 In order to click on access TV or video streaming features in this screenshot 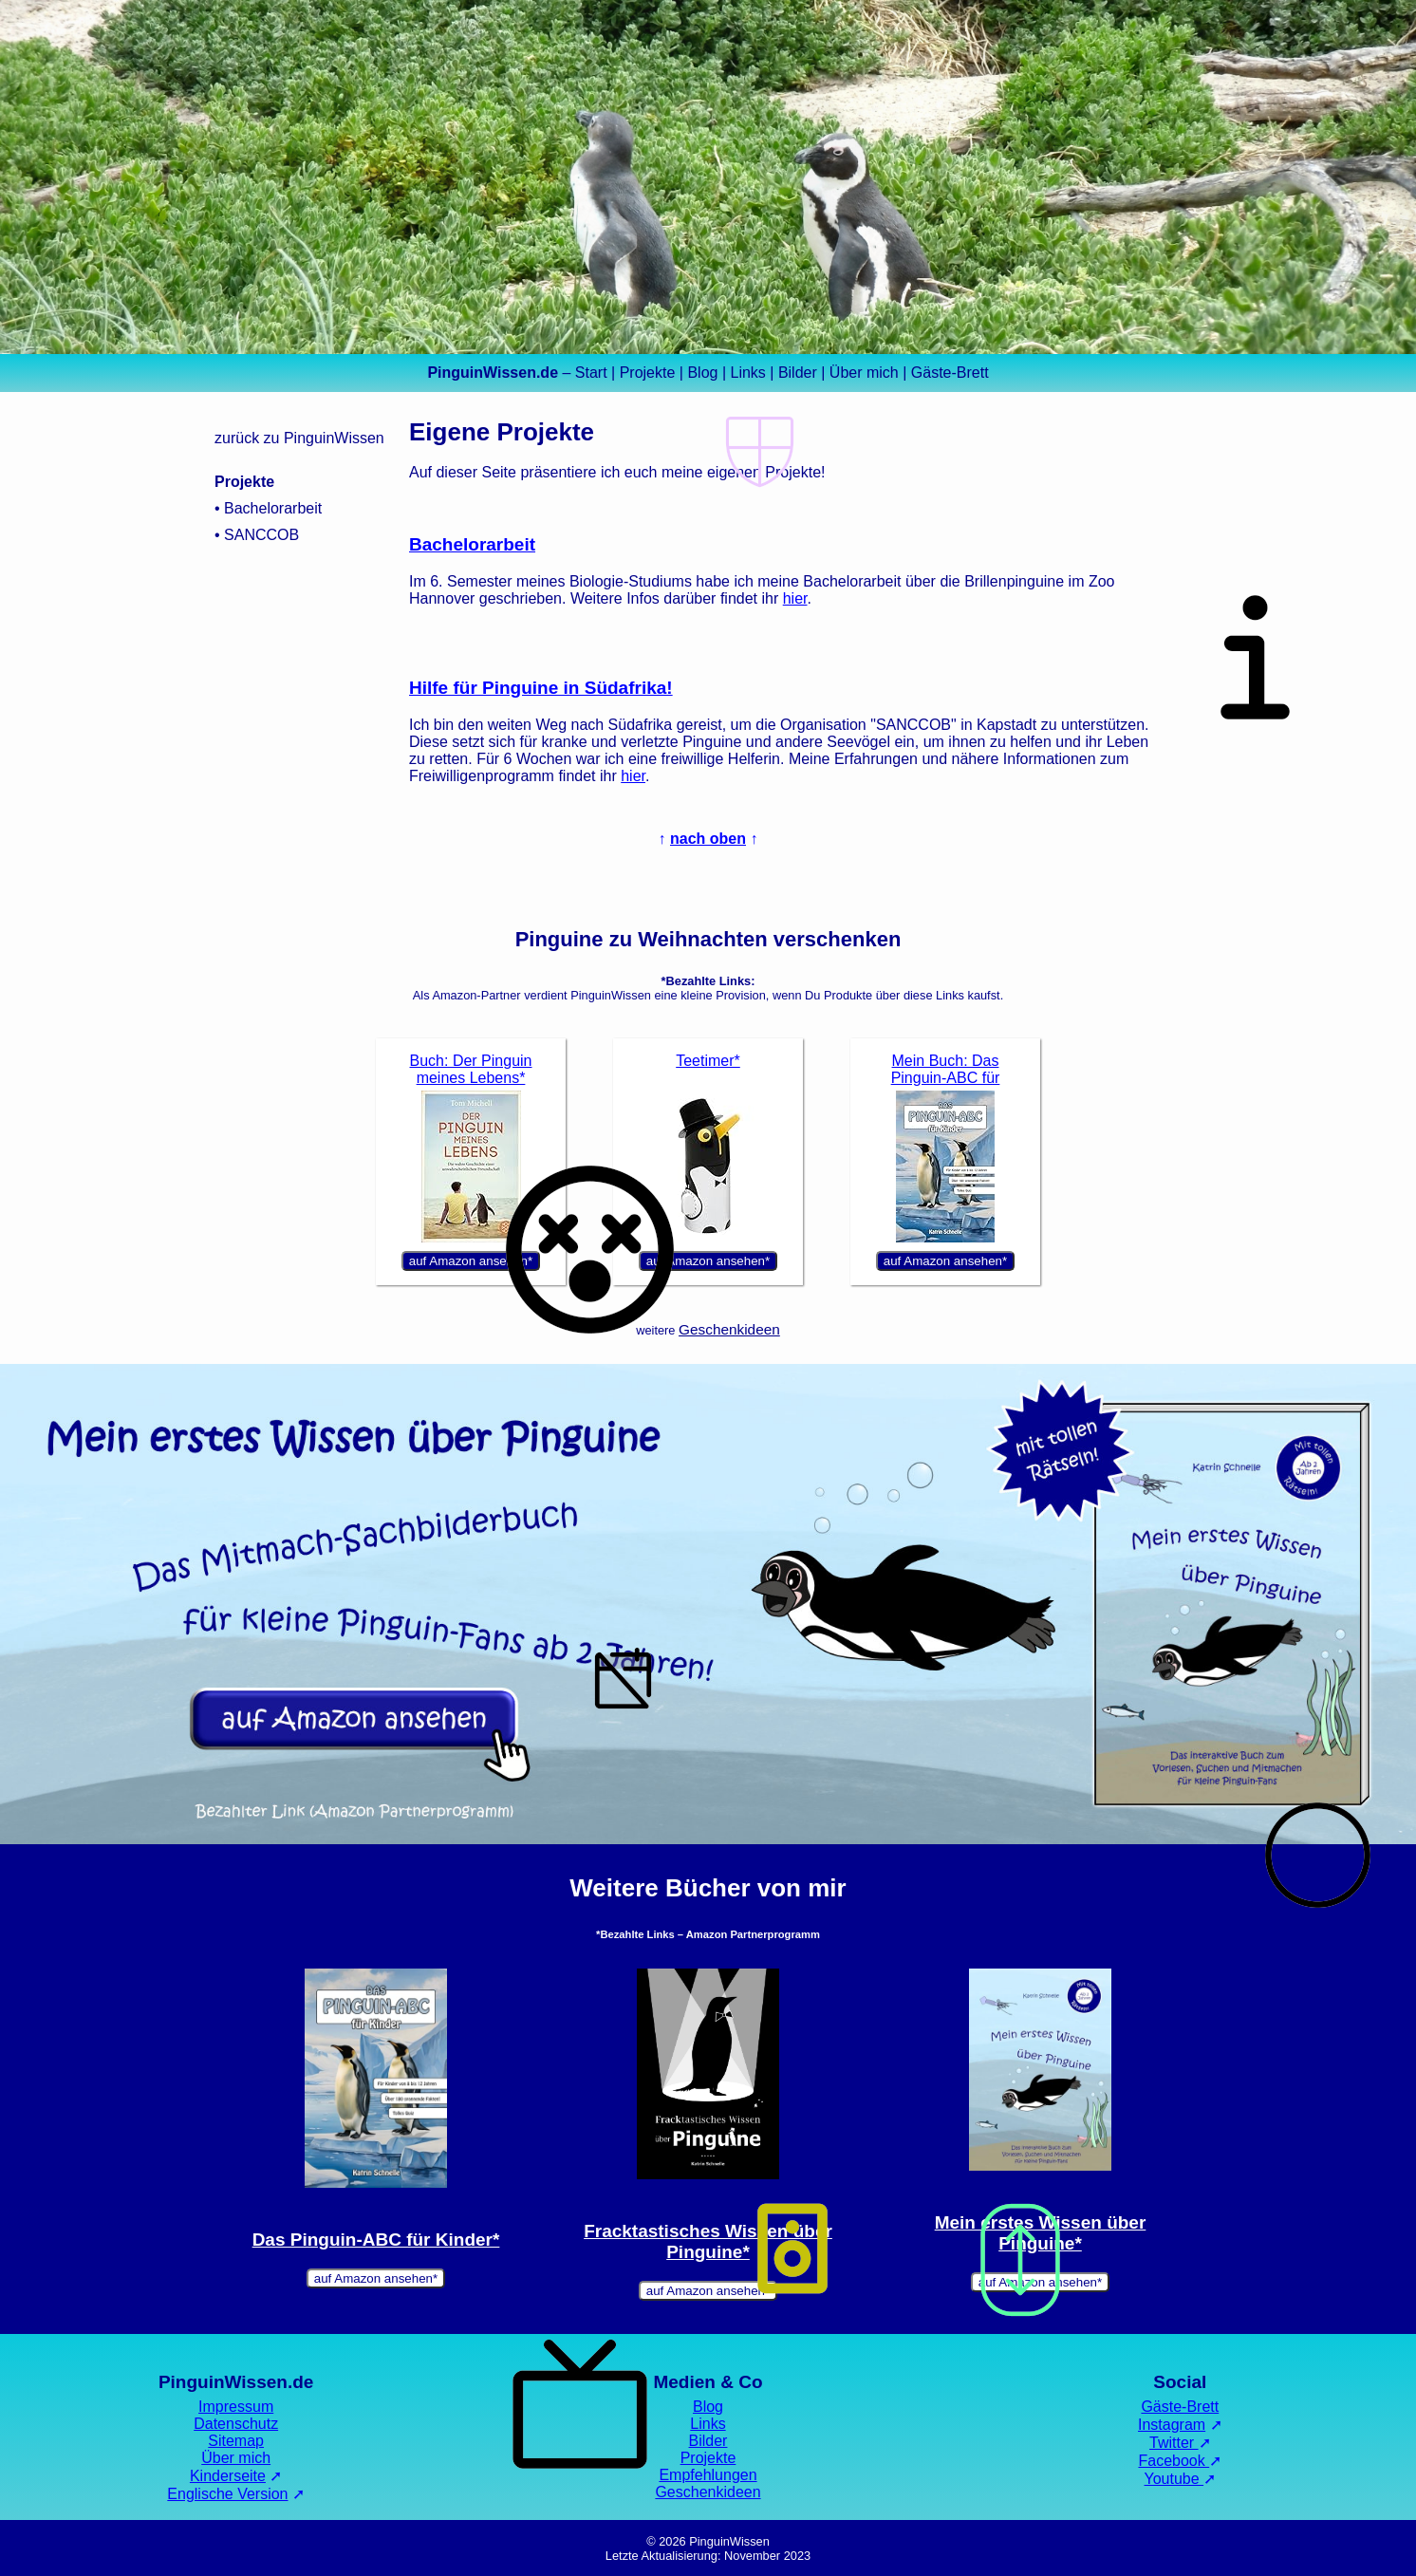, I will do `click(580, 2412)`.